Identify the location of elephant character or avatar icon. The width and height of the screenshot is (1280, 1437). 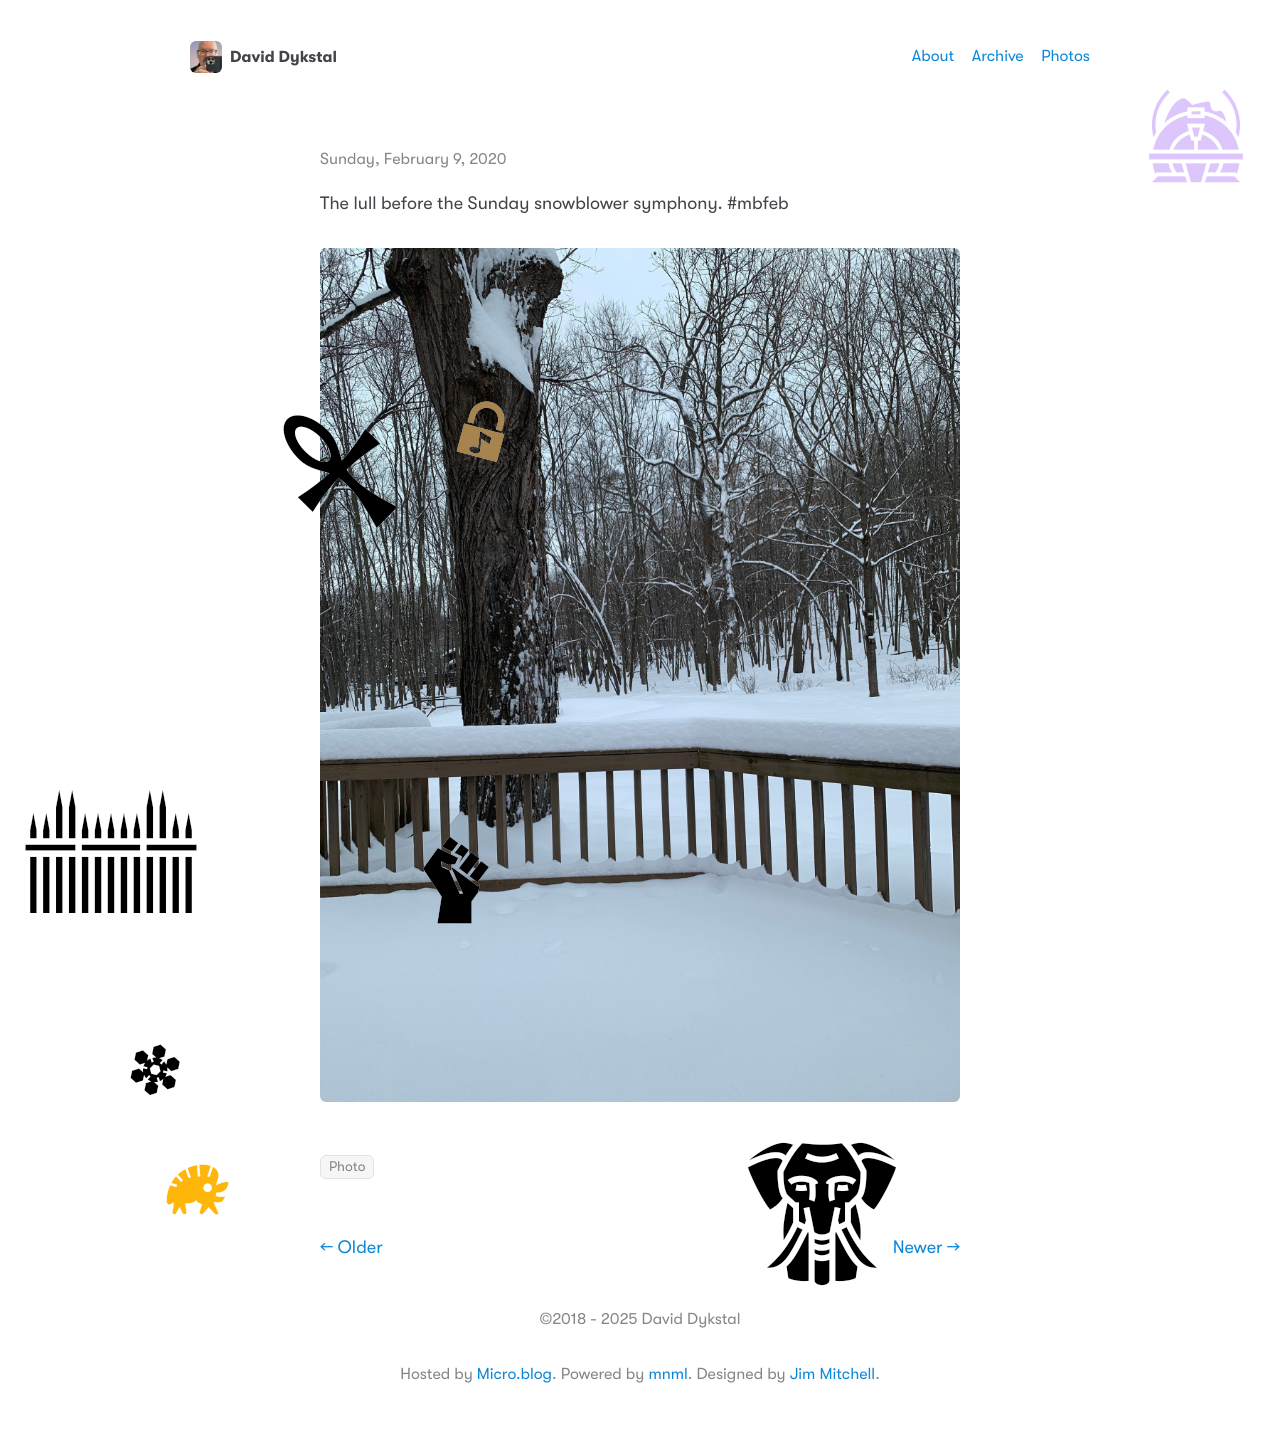
(822, 1214).